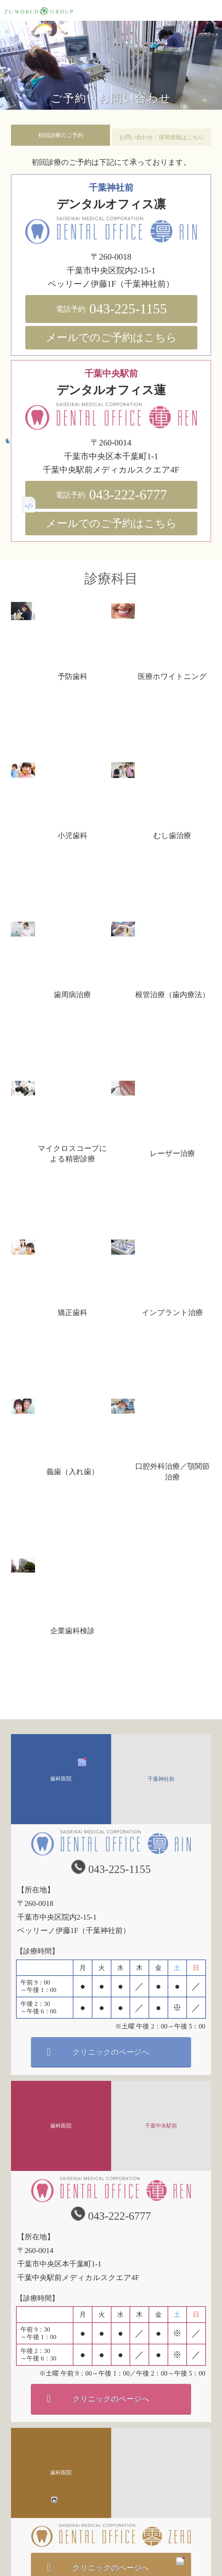  What do you see at coordinates (54, 2500) in the screenshot?
I see `open print center to manage print jobs` at bounding box center [54, 2500].